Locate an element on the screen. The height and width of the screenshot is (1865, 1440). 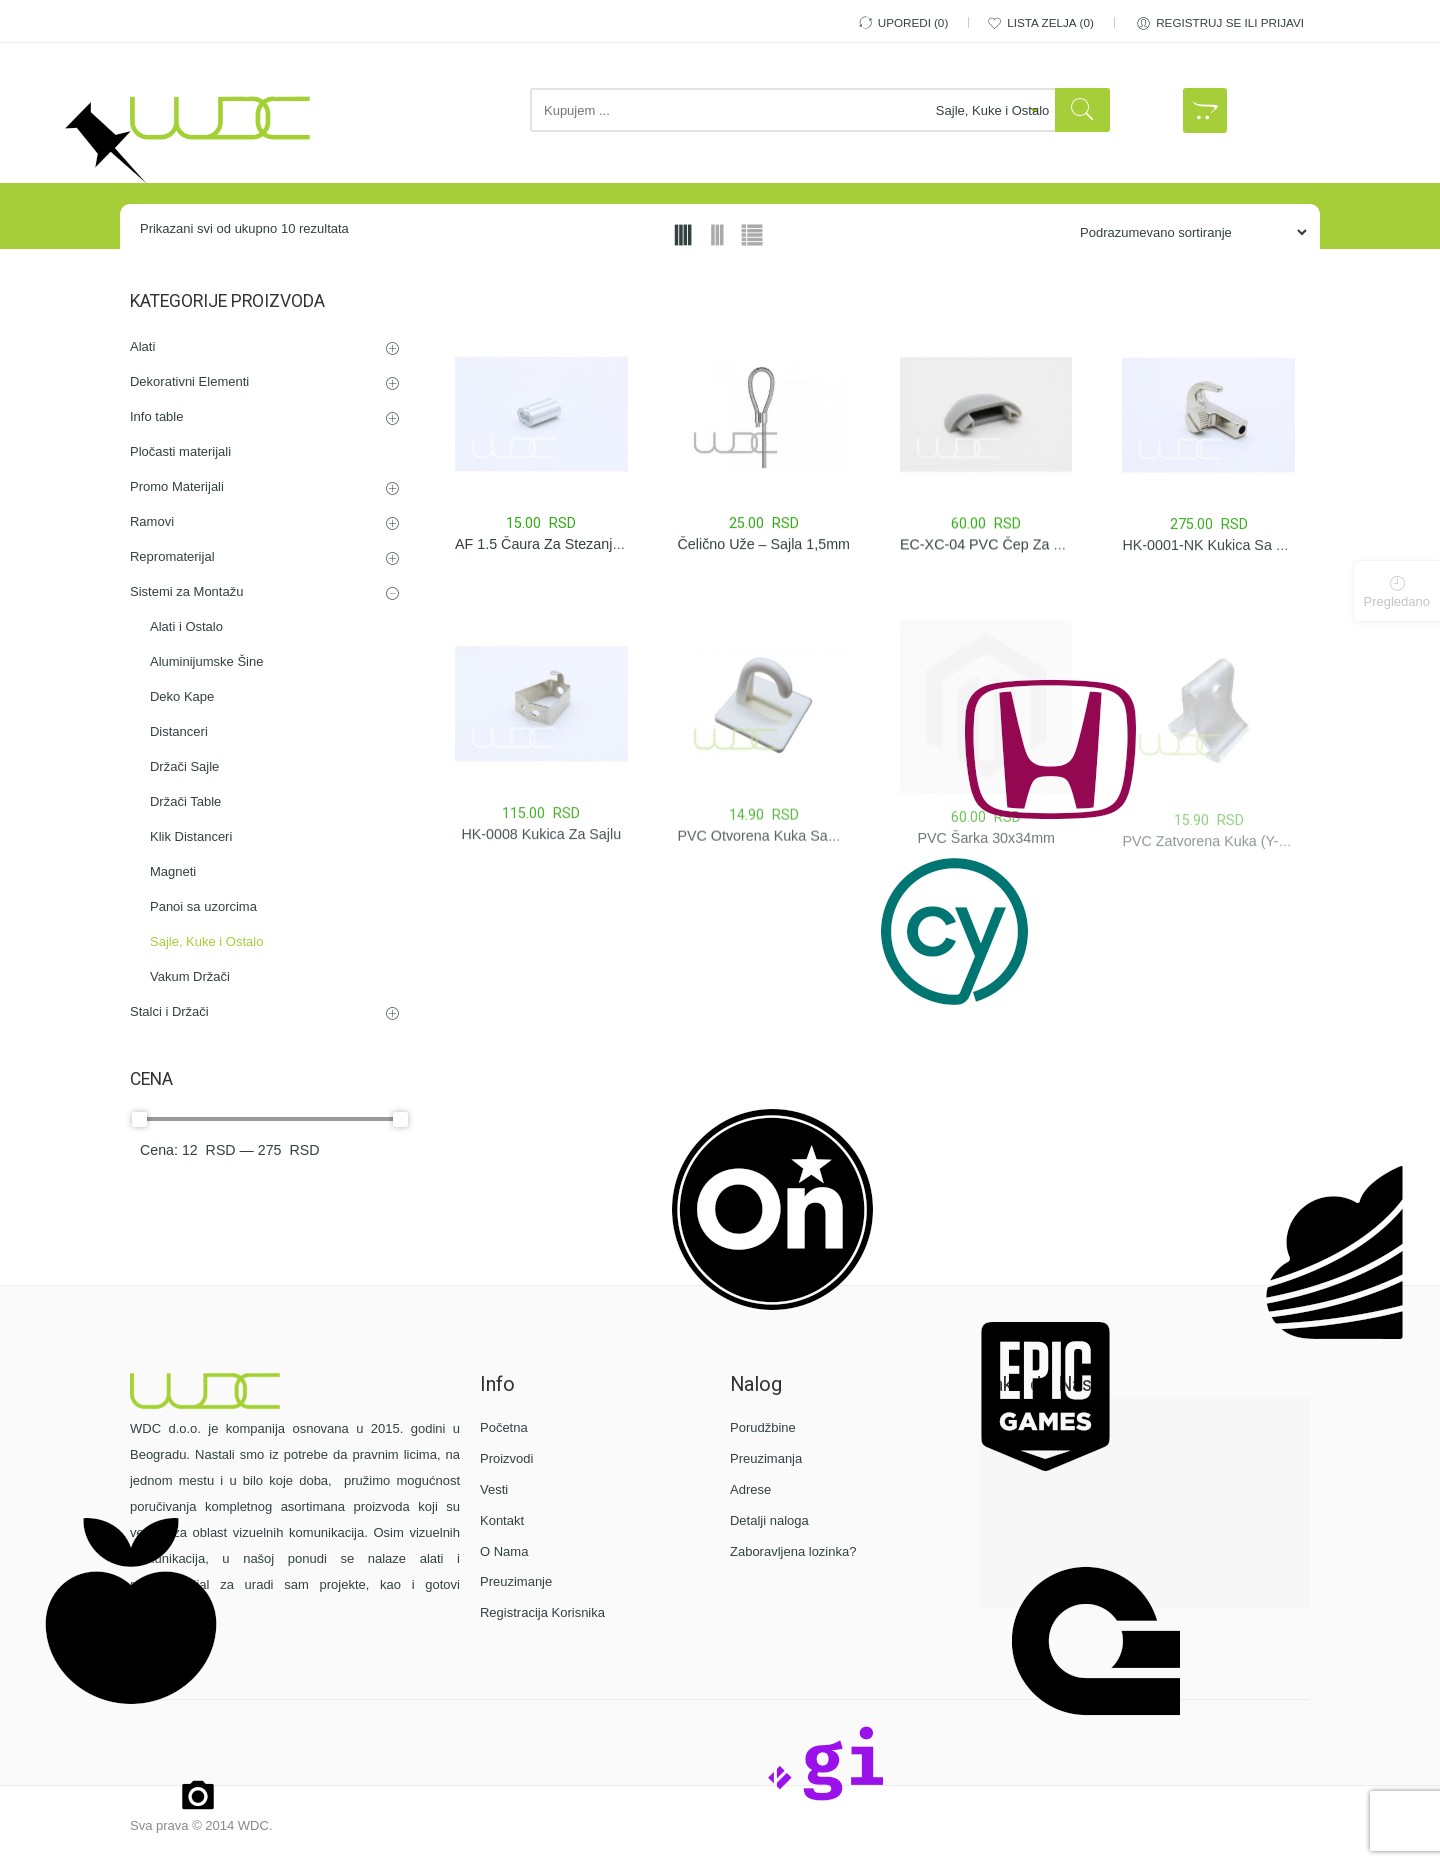
Honda brand or dealership app is located at coordinates (1050, 749).